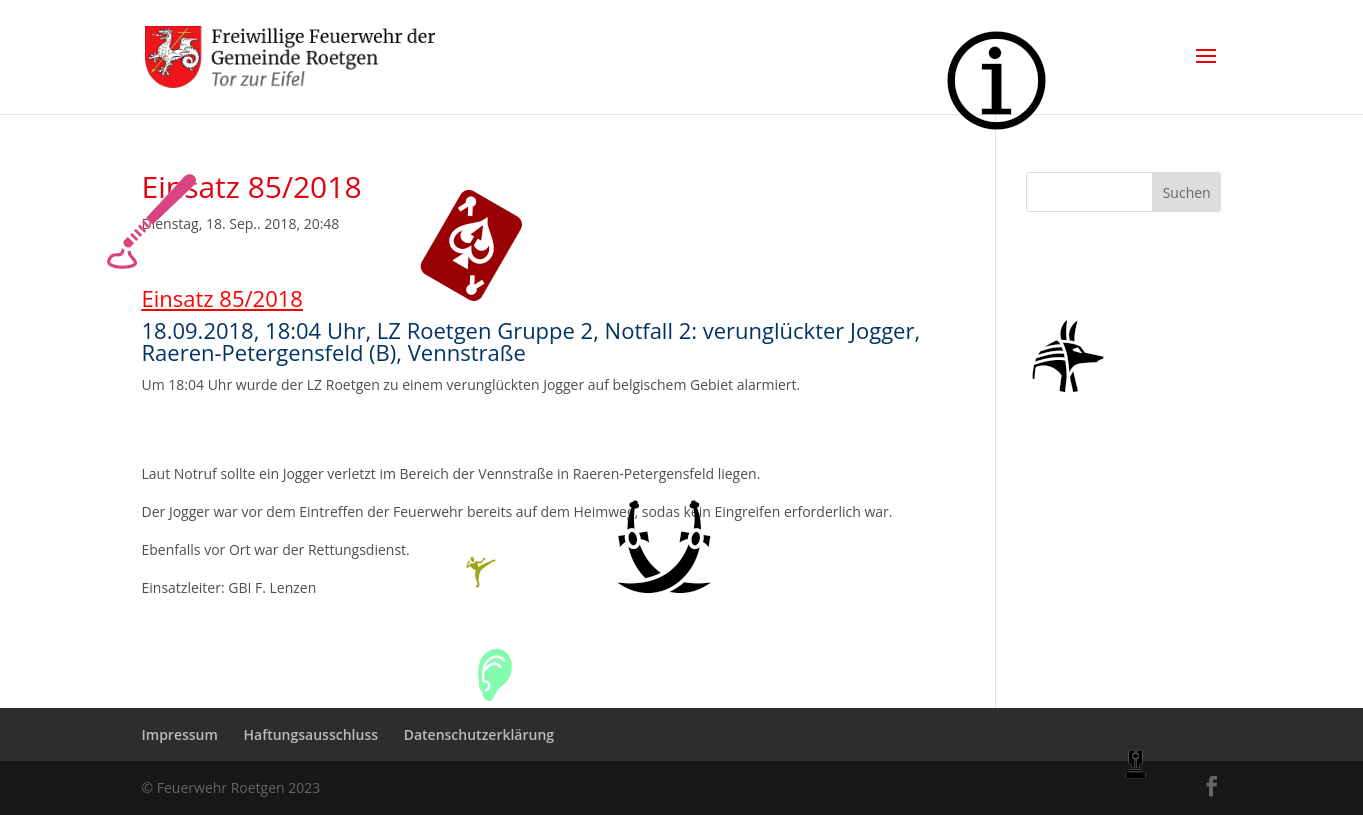 The height and width of the screenshot is (815, 1363). Describe the element at coordinates (495, 675) in the screenshot. I see `adjust audio or sound settings` at that location.